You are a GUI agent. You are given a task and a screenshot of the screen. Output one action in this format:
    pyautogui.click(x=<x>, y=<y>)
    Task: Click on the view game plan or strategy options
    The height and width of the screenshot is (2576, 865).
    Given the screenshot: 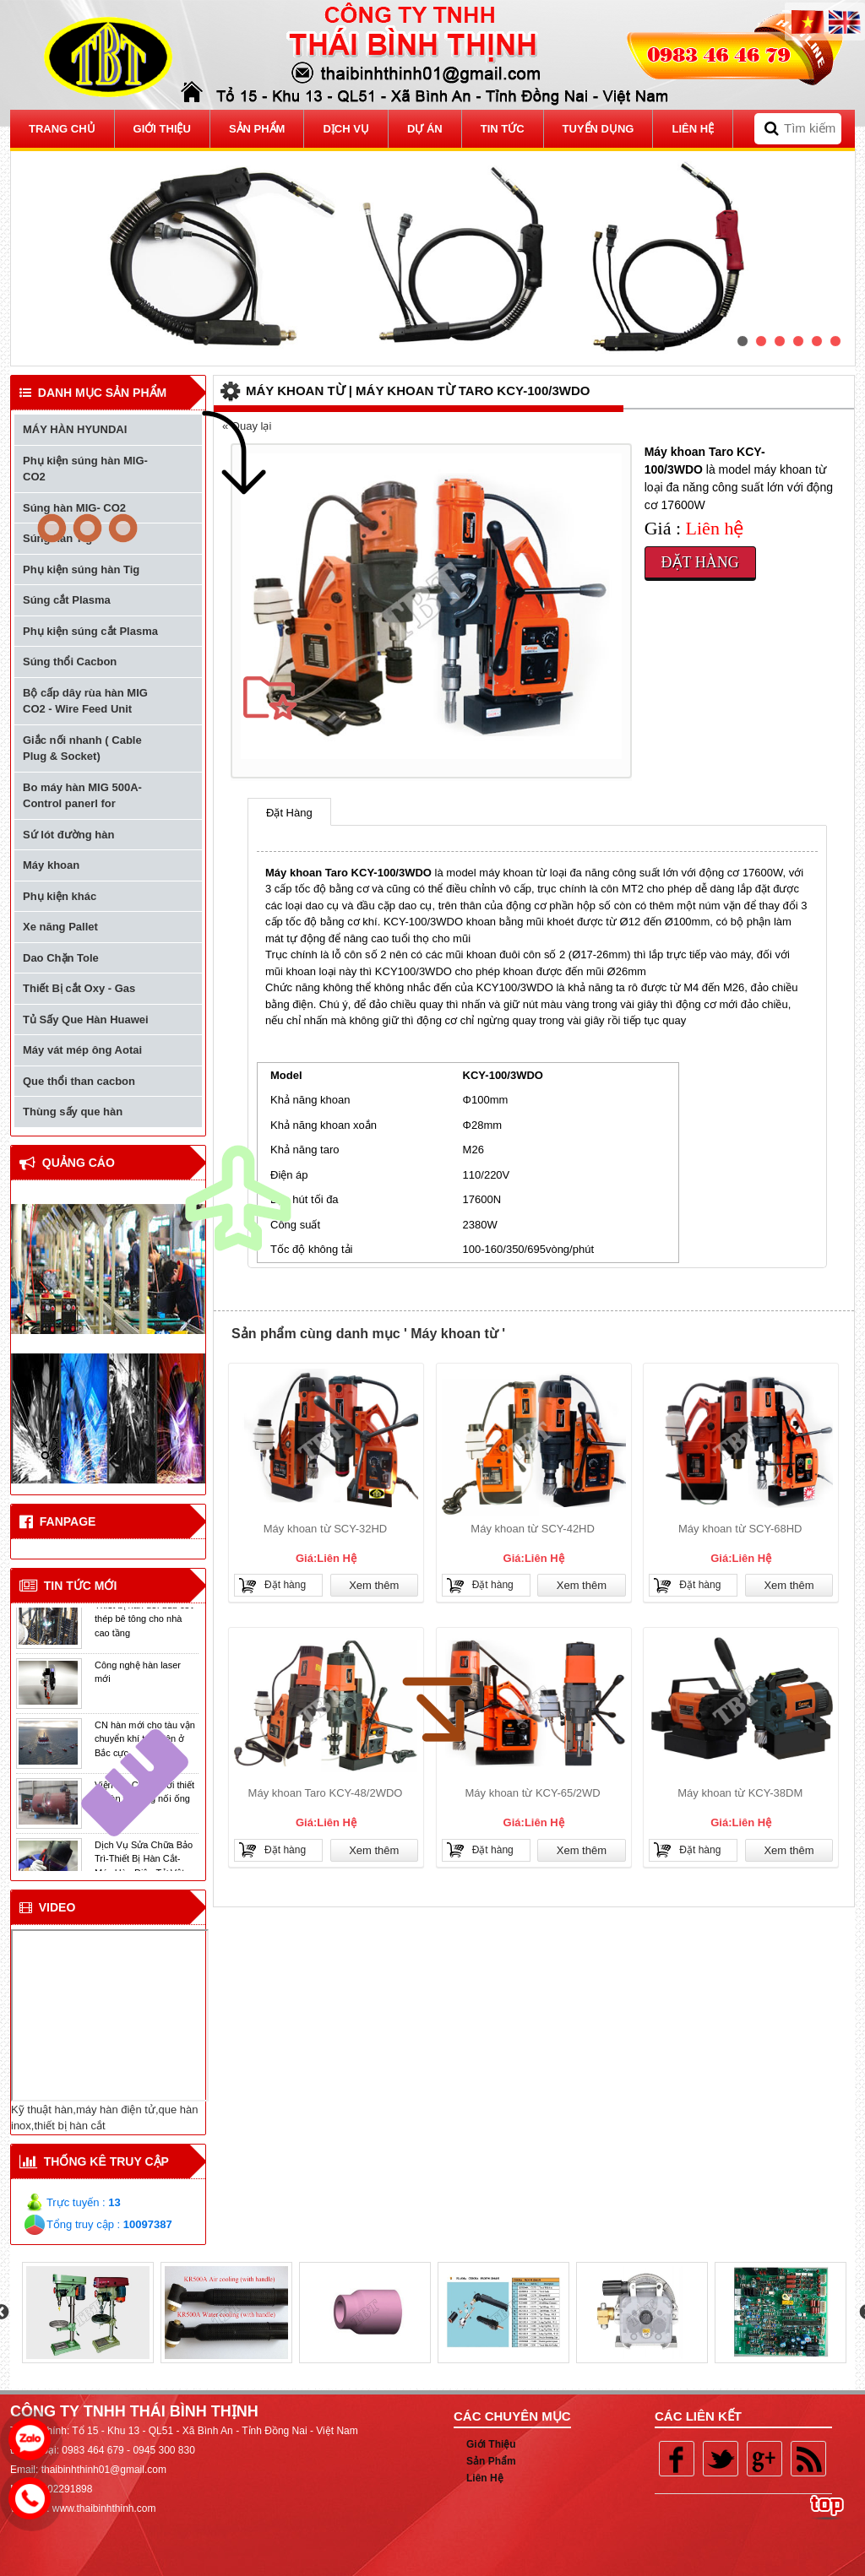 What is the action you would take?
    pyautogui.click(x=51, y=1448)
    